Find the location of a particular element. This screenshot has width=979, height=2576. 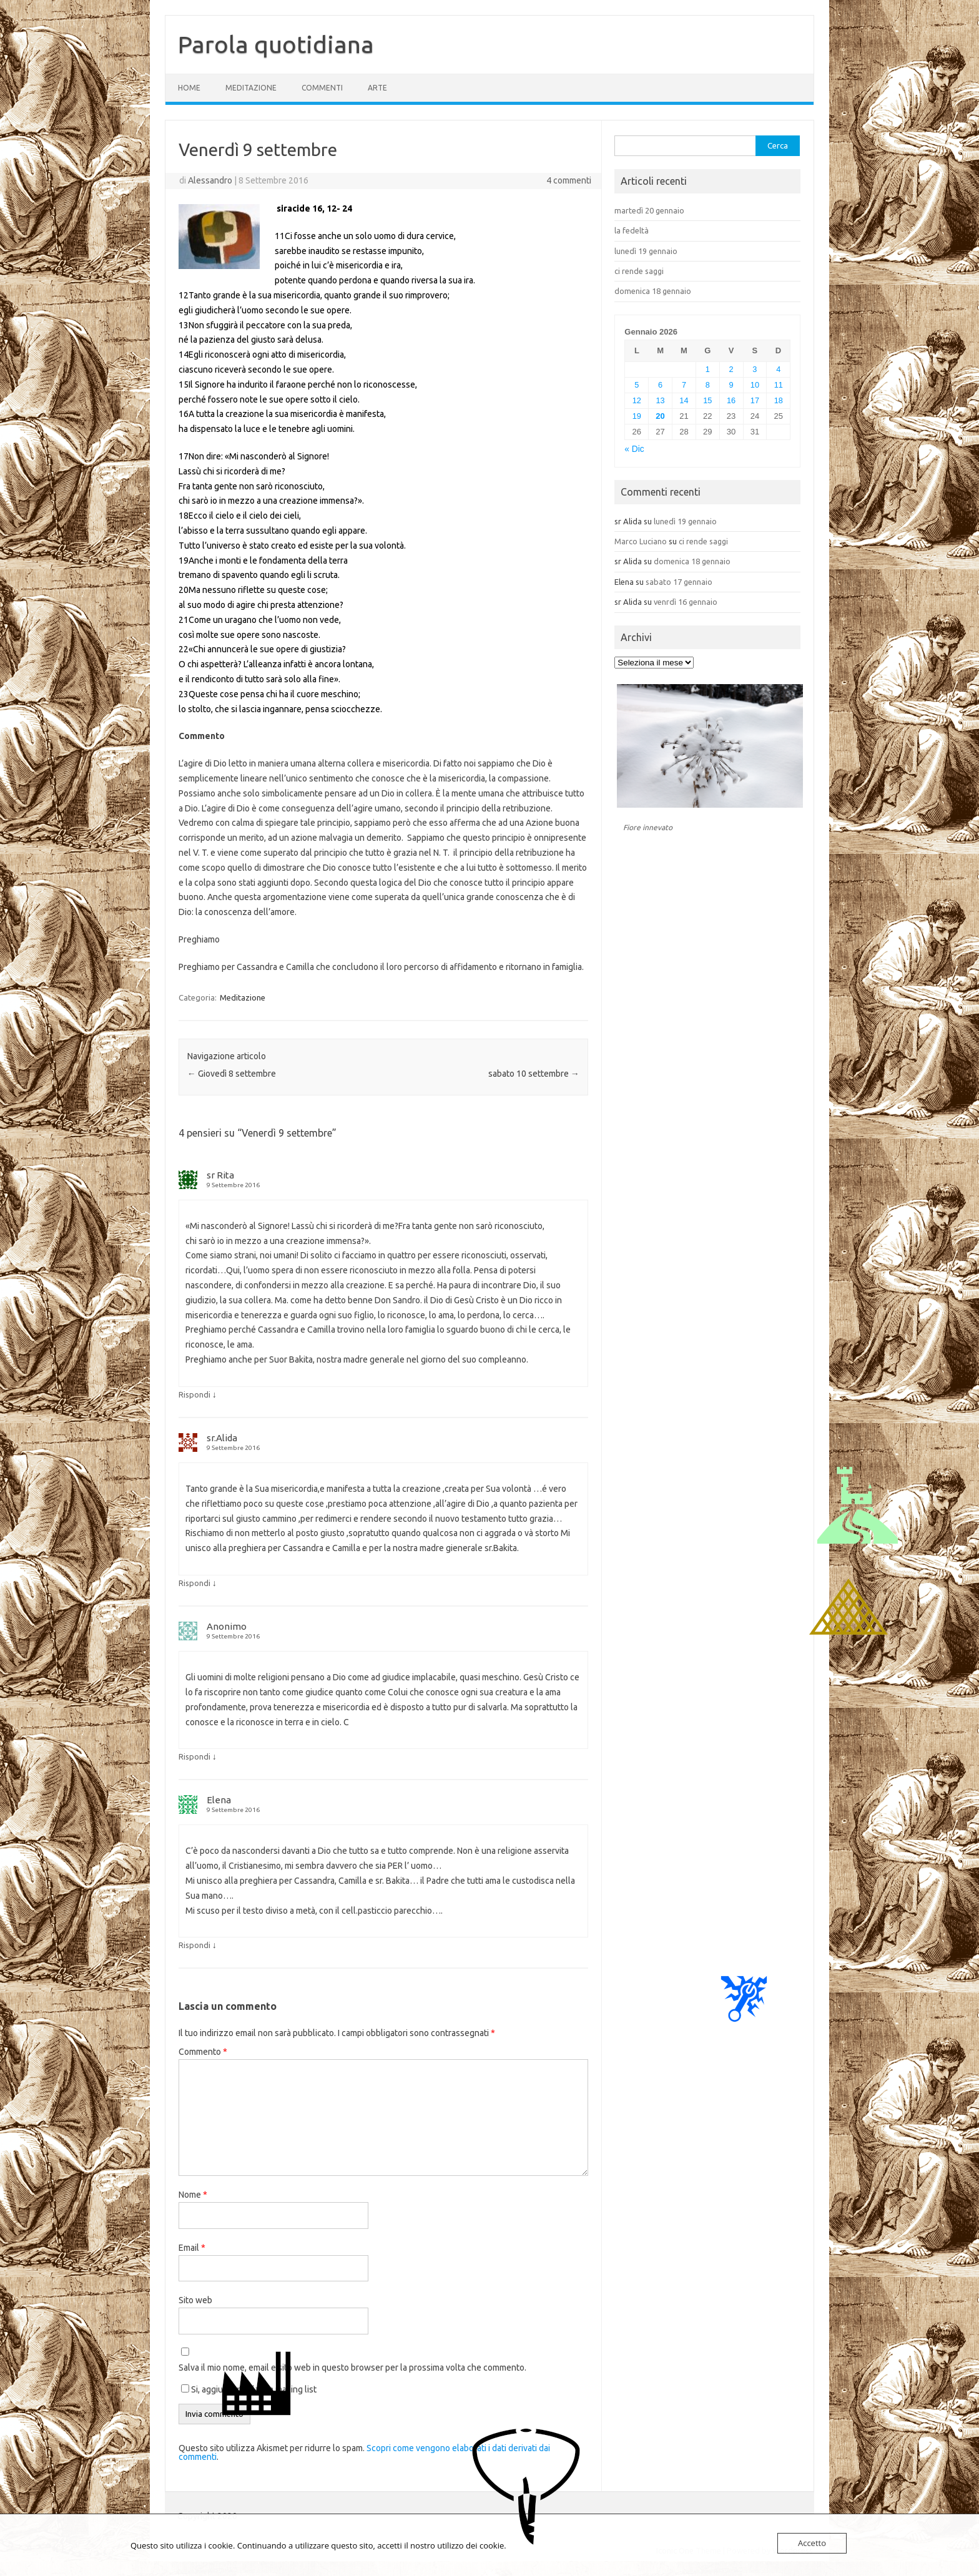

access factory or manufacturing settings is located at coordinates (256, 2381).